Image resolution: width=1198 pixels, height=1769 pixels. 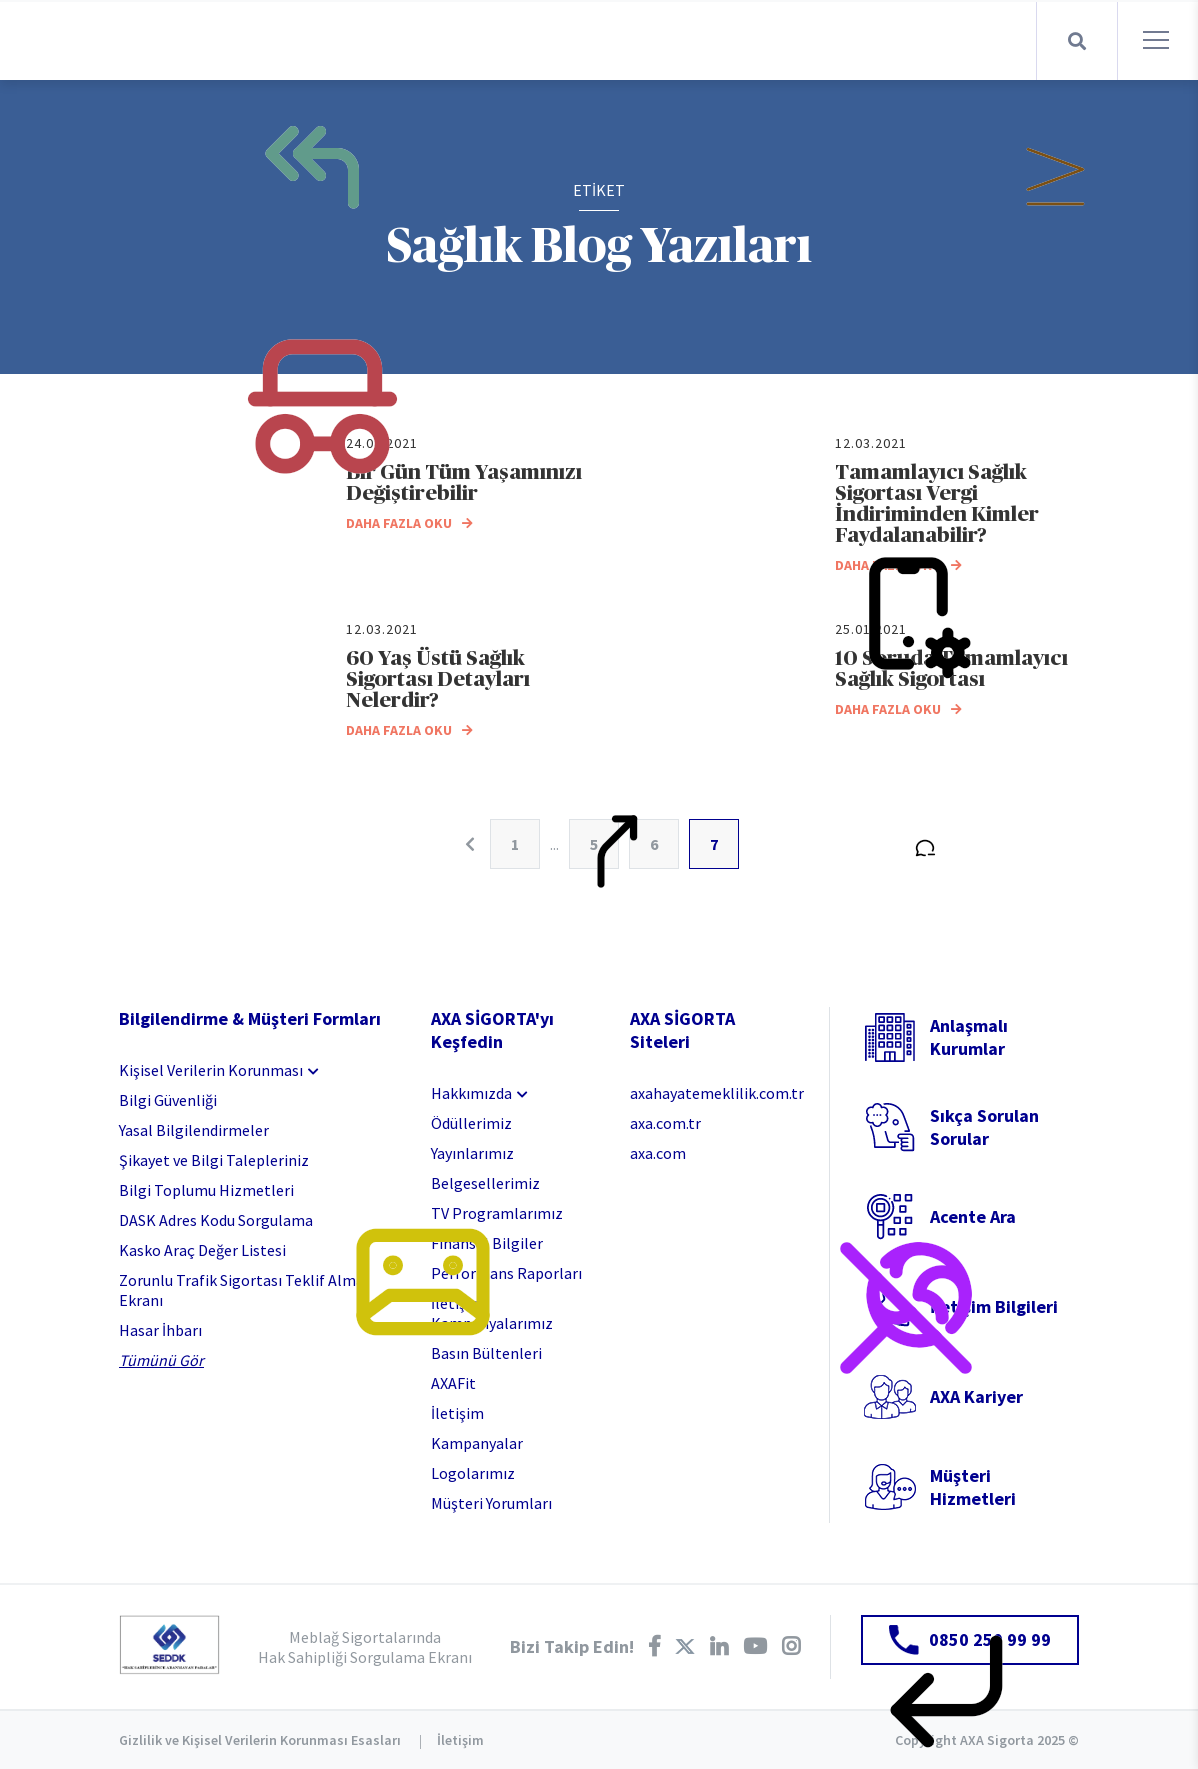 I want to click on access mobile device settings, so click(x=908, y=613).